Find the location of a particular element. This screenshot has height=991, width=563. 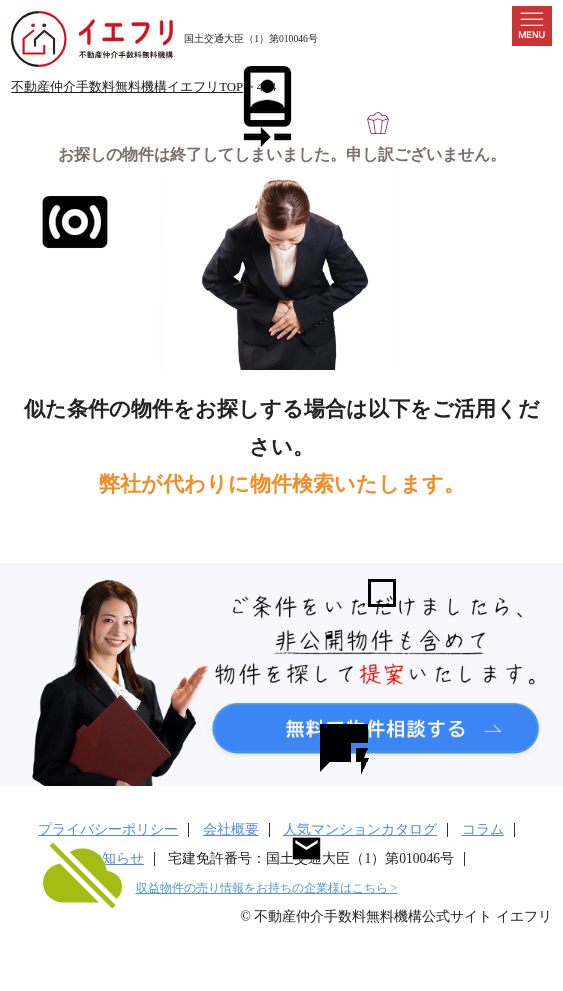

indicates cloud services are unavailable is located at coordinates (82, 875).